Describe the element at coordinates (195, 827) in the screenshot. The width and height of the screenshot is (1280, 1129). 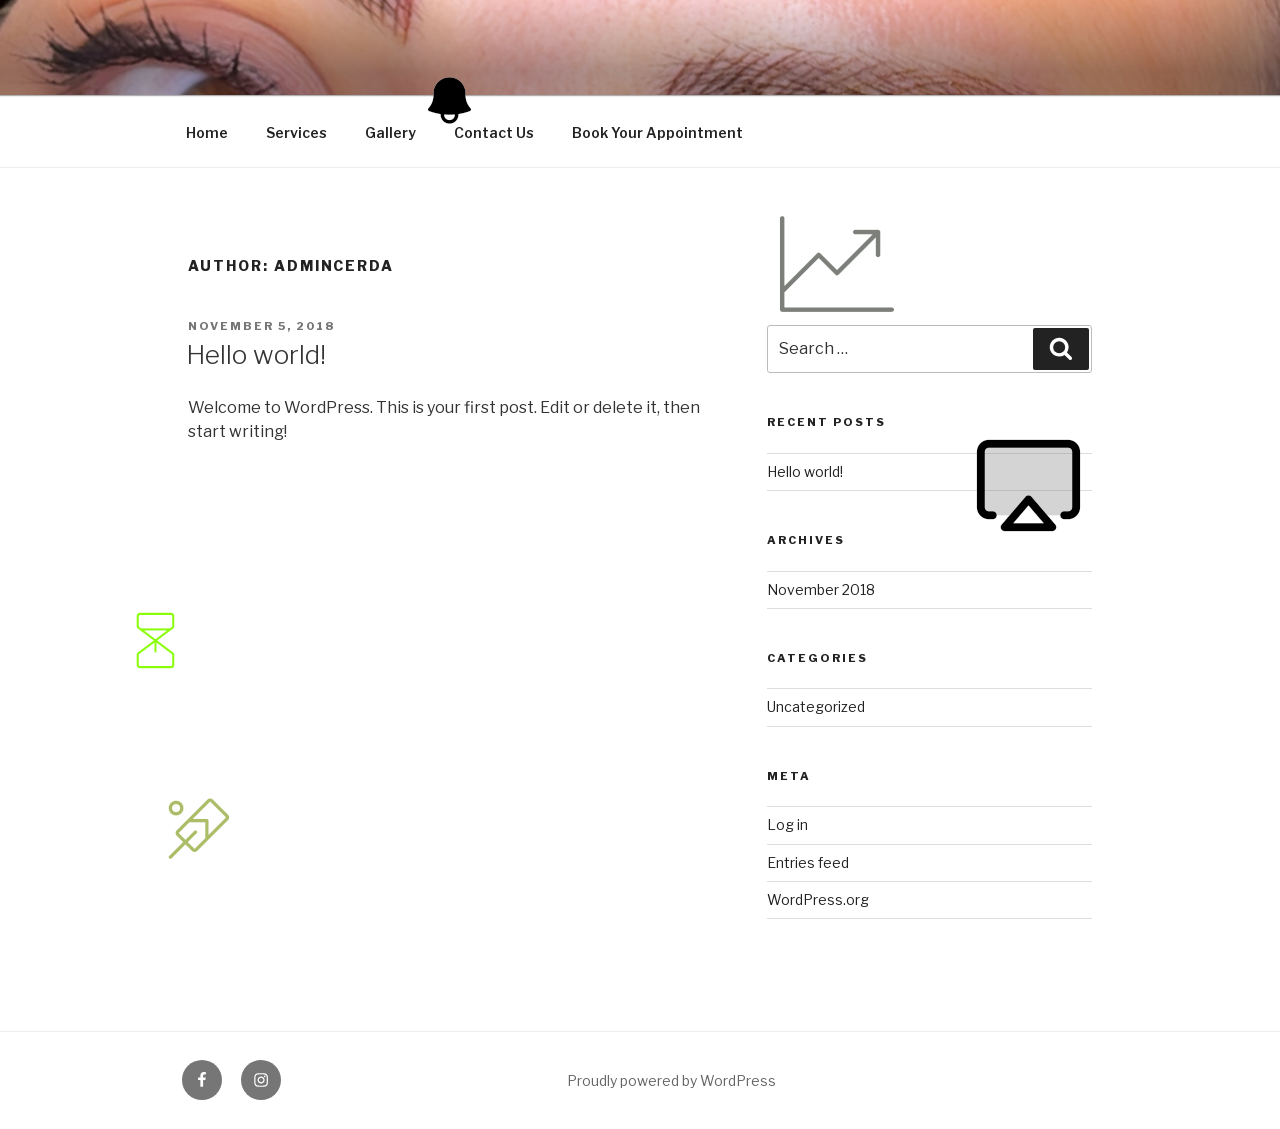
I see `access cricket sports scores or updates` at that location.